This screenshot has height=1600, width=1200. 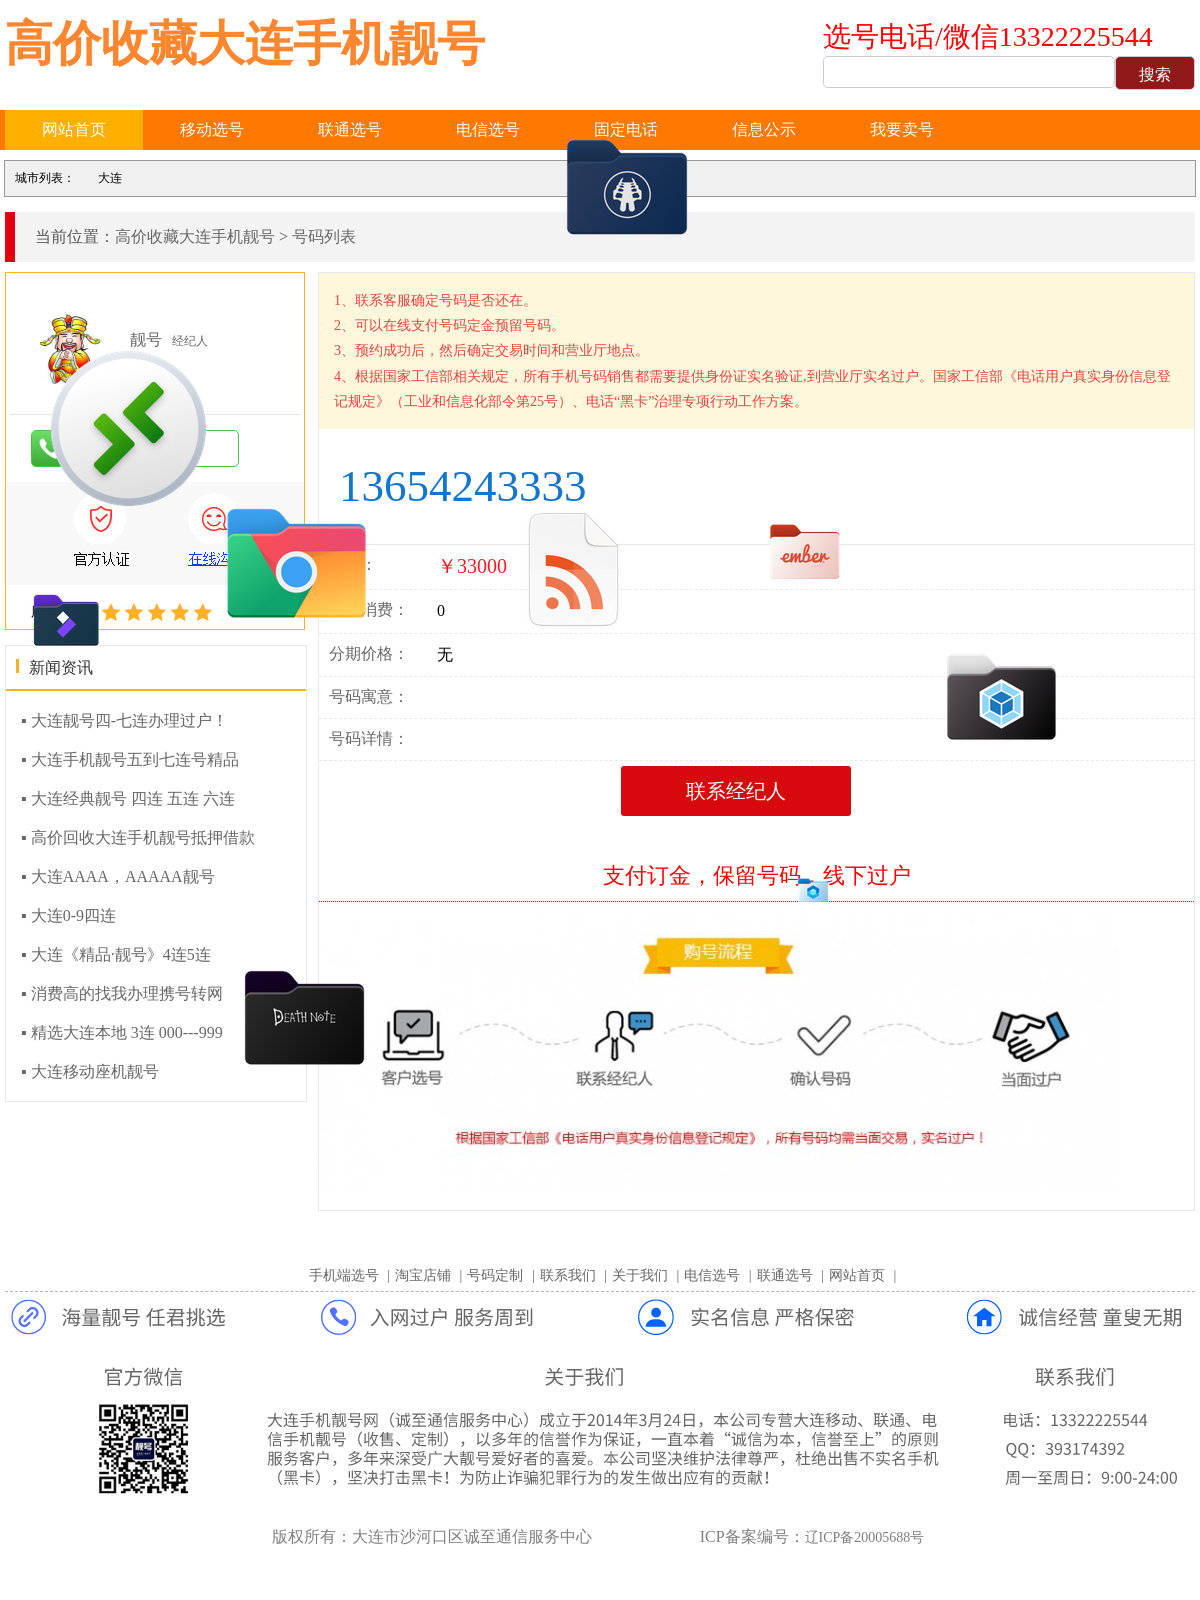 I want to click on an RSS feed file or subscription document, so click(x=573, y=569).